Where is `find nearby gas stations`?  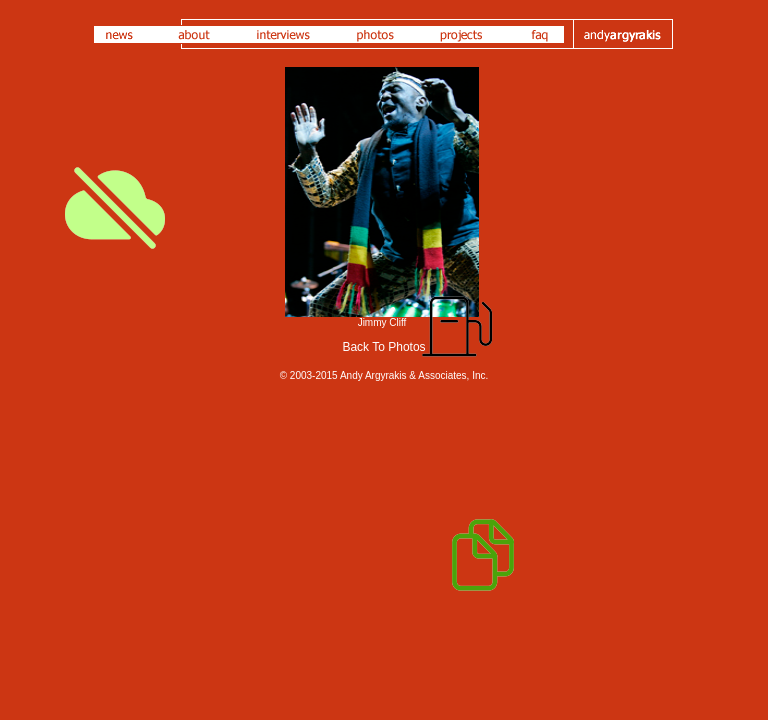
find nearby gas stations is located at coordinates (454, 326).